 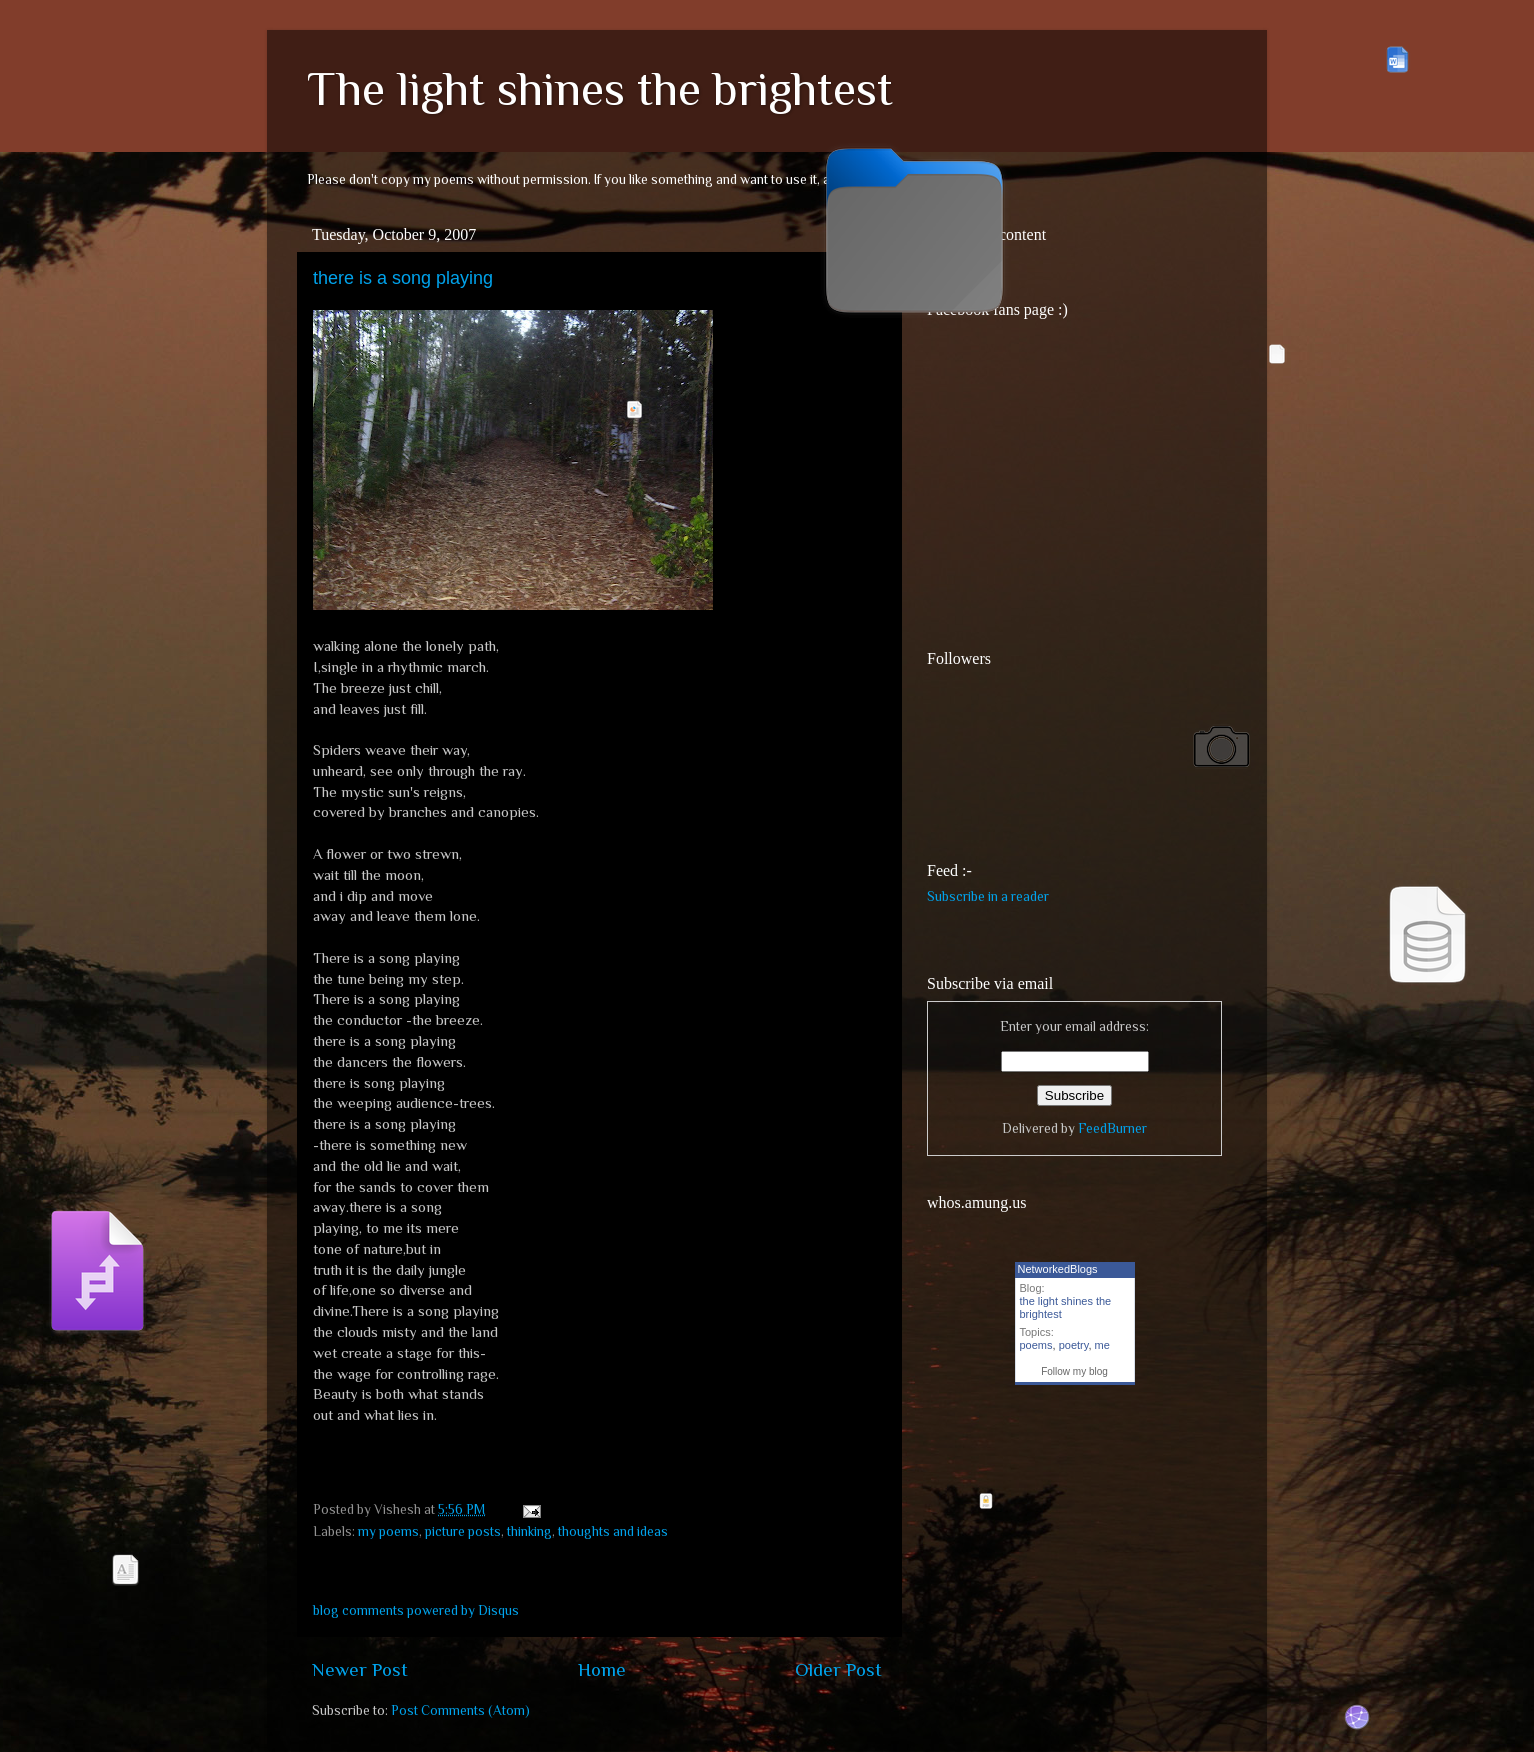 What do you see at coordinates (1277, 354) in the screenshot?
I see `an empty or blank file with no content` at bounding box center [1277, 354].